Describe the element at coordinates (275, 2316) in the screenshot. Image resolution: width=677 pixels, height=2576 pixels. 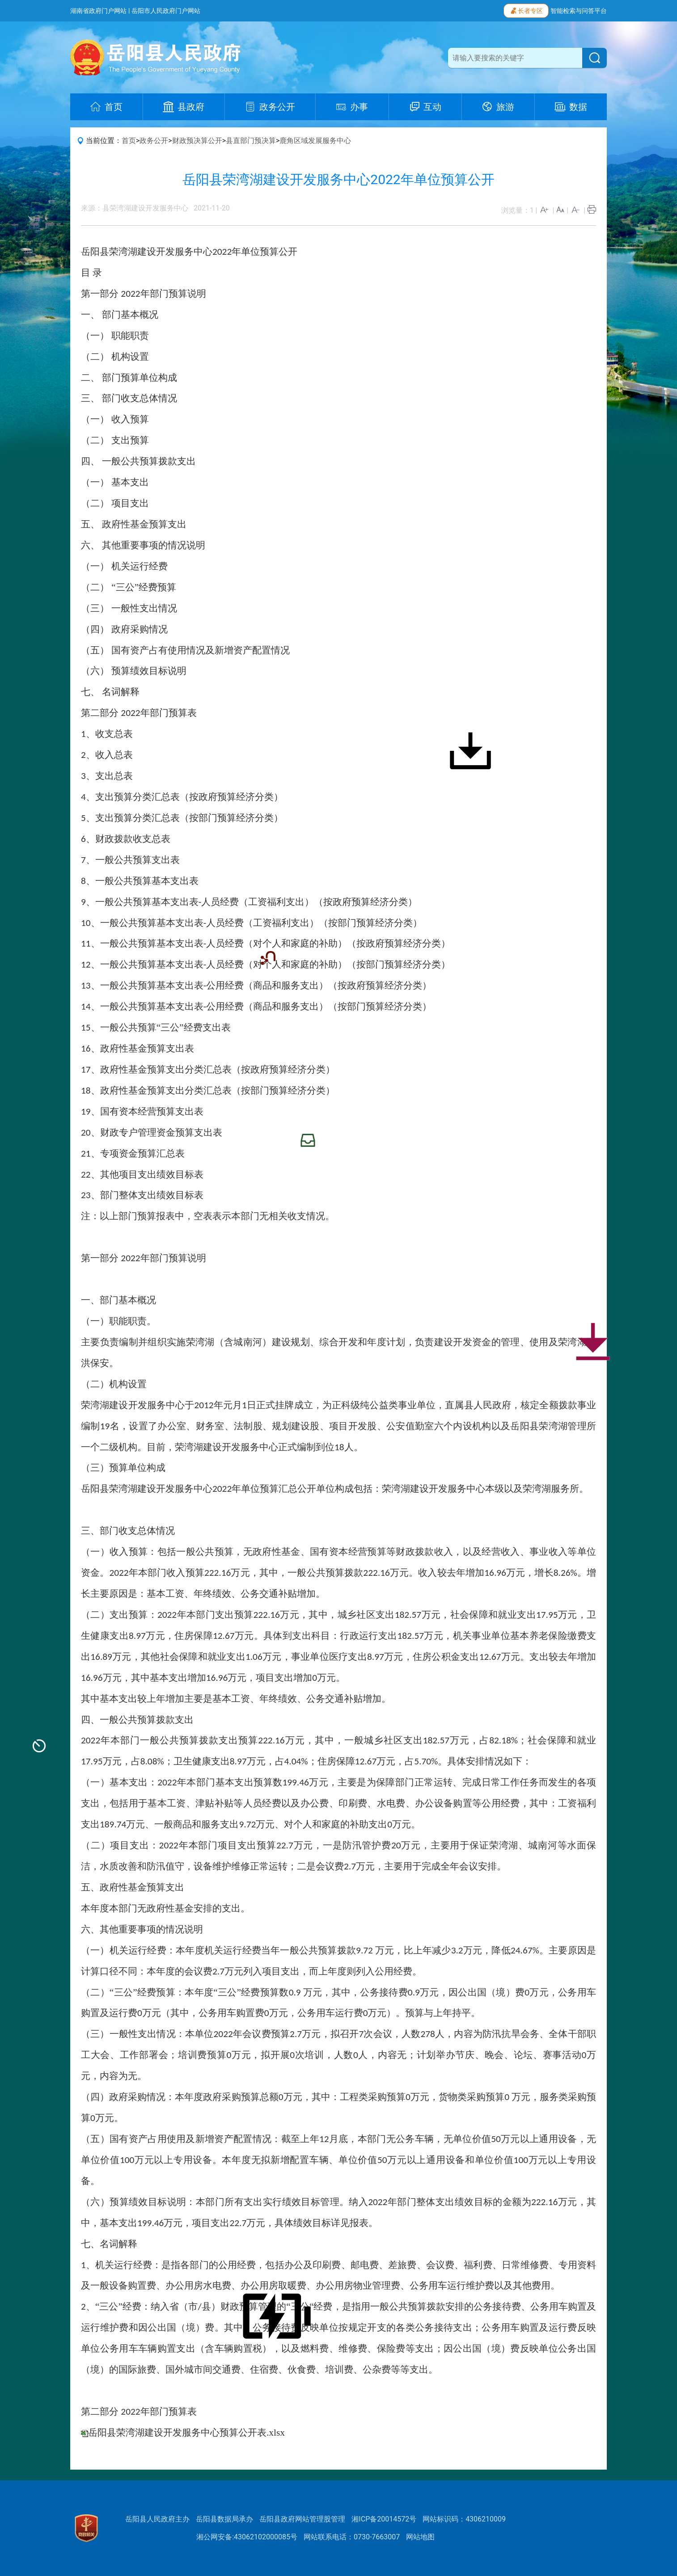
I see `indicates battery is currently charging` at that location.